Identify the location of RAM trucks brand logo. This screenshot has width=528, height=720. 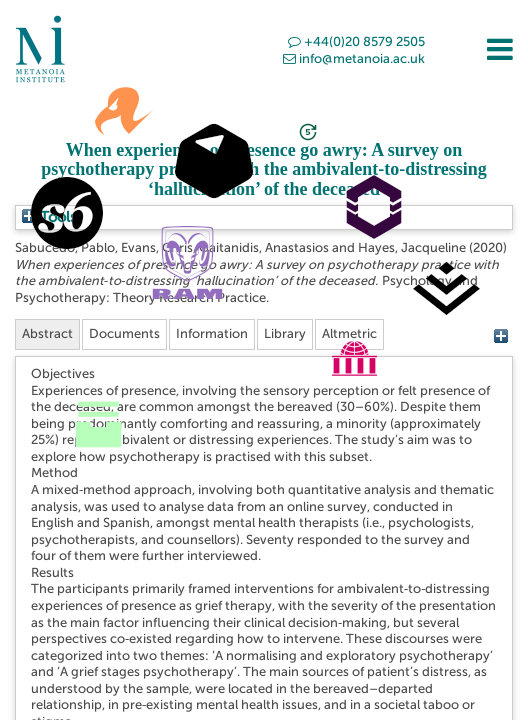
(187, 262).